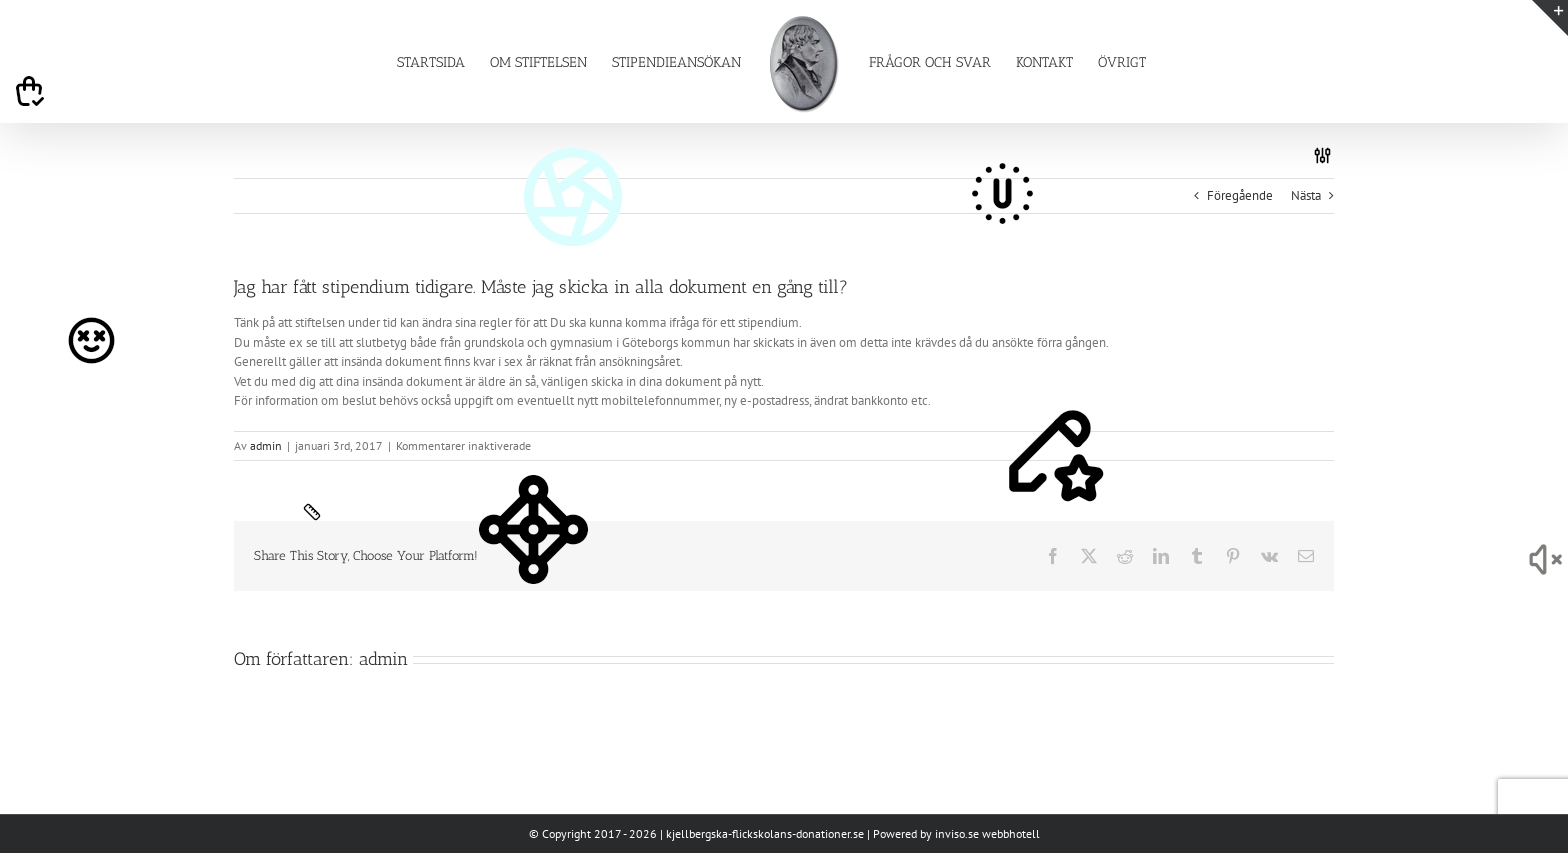  I want to click on view star-ring network topology, so click(533, 529).